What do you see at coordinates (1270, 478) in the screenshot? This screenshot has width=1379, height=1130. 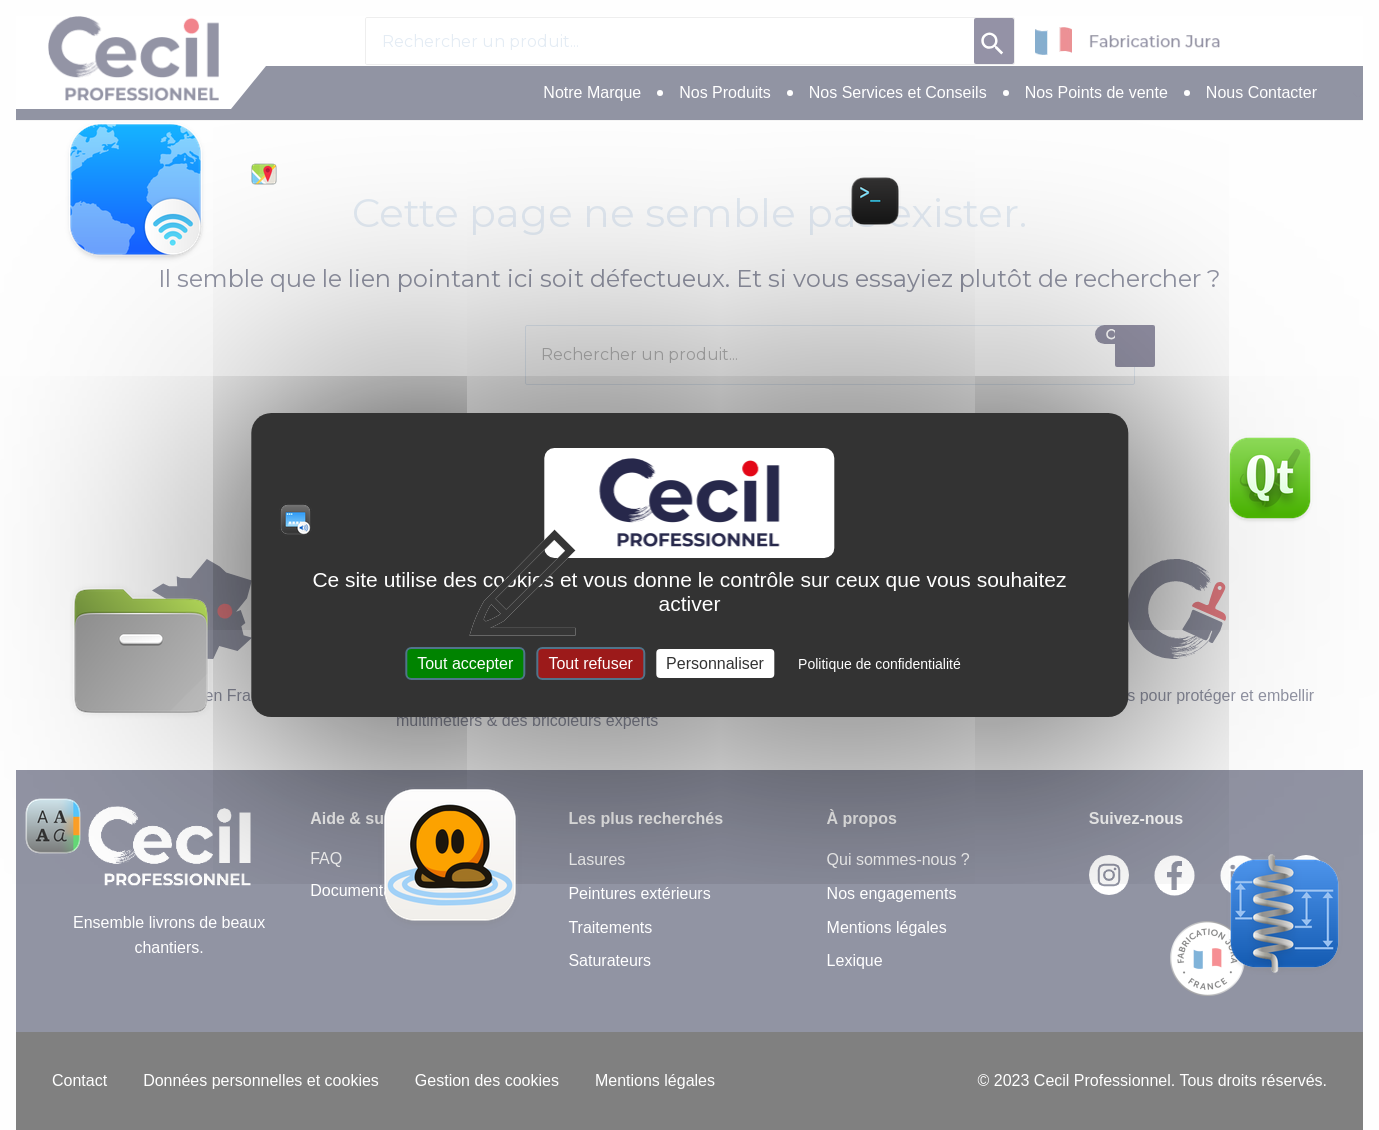 I see `open Qt Designer application` at bounding box center [1270, 478].